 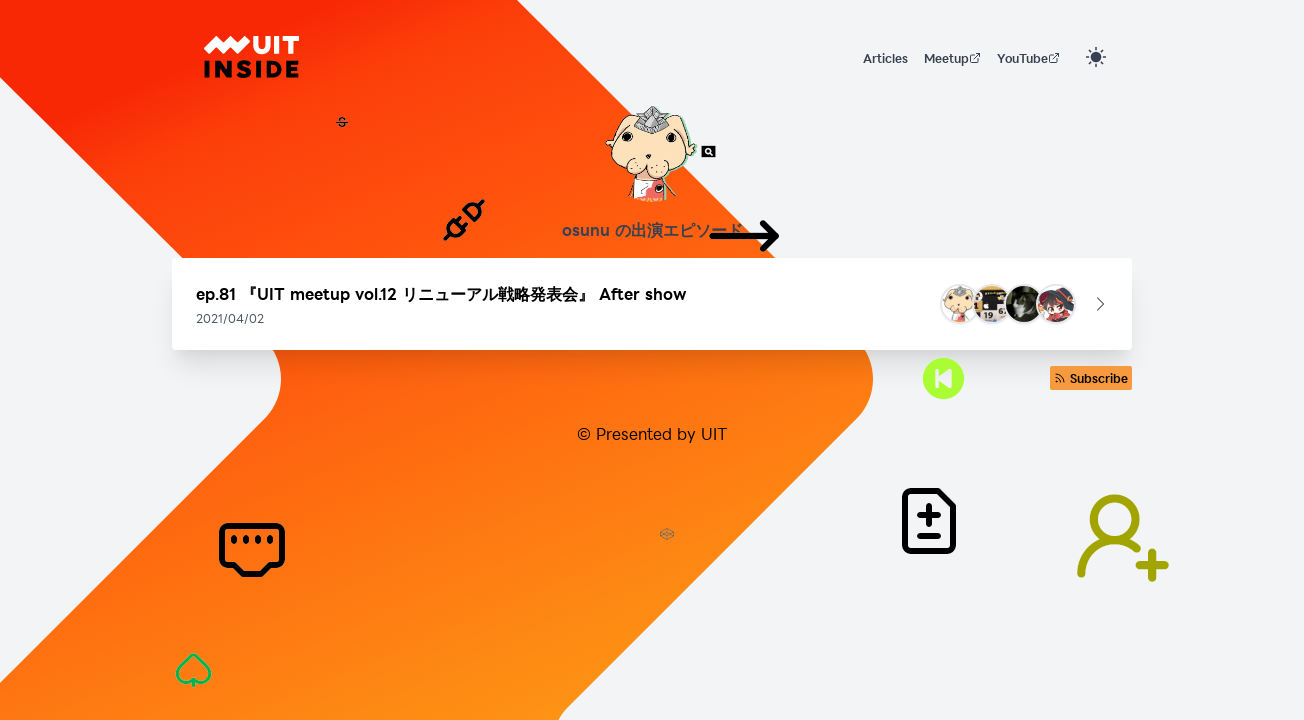 I want to click on apply strikethrough formatting to selected text, so click(x=342, y=123).